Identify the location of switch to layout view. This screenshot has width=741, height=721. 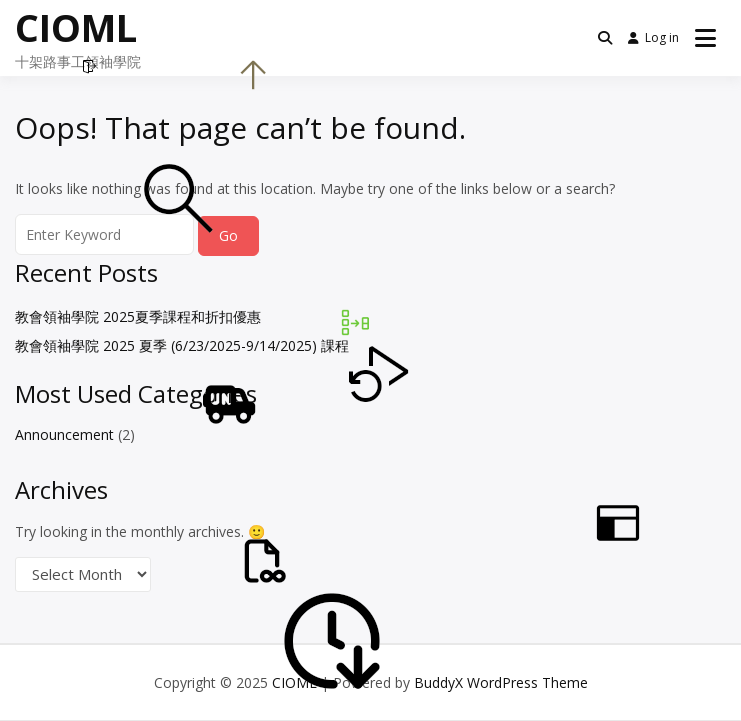
(618, 523).